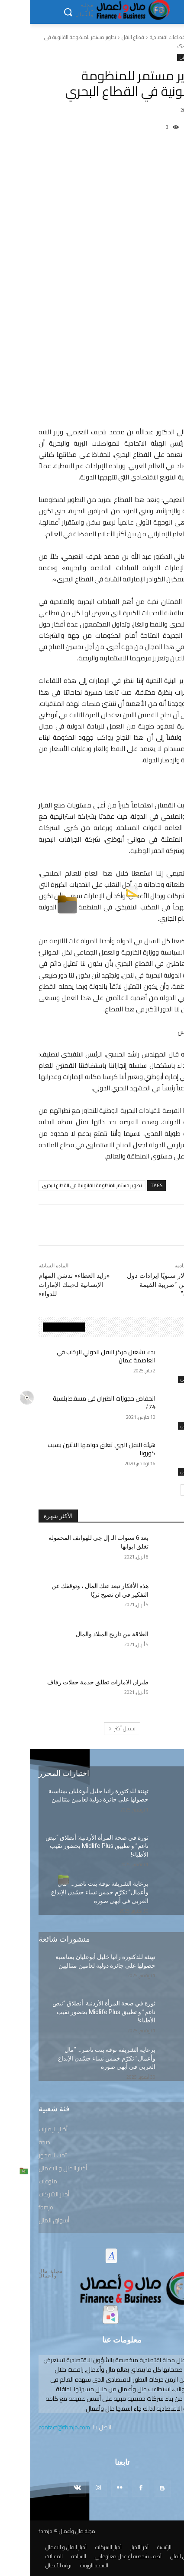  What do you see at coordinates (63, 1879) in the screenshot?
I see `indicates a valid drop target for dragging files` at bounding box center [63, 1879].